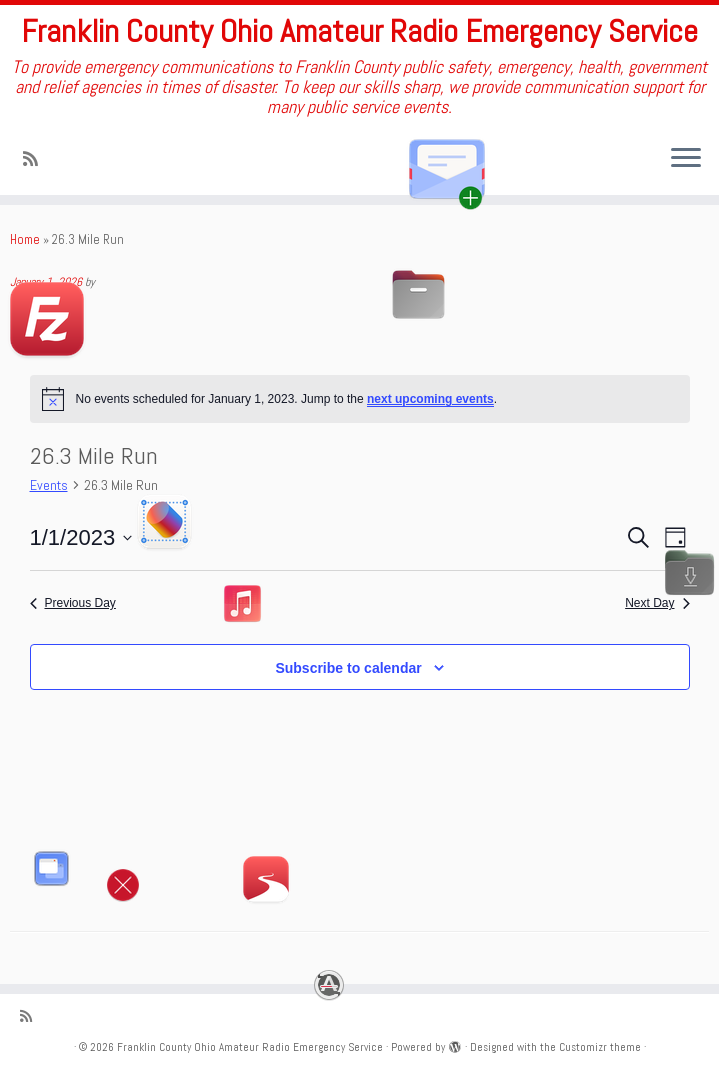  I want to click on indicates a sync error with a shared file or folder, so click(123, 885).